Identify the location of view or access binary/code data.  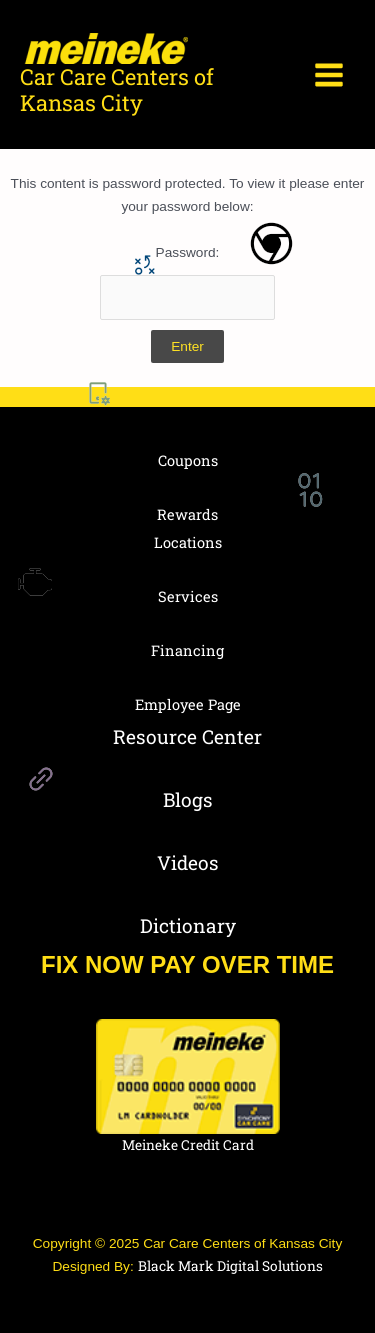
(310, 490).